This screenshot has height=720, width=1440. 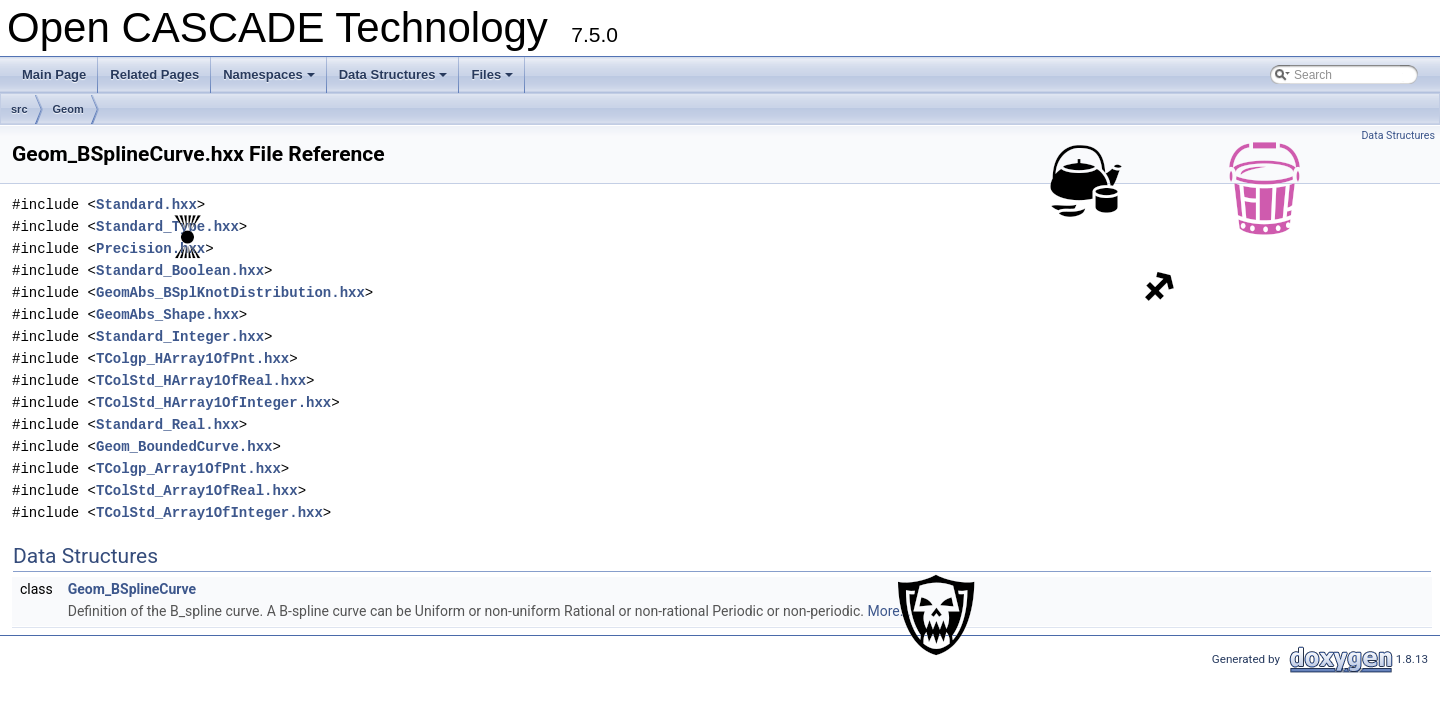 What do you see at coordinates (1086, 181) in the screenshot?
I see `tea ceremony or tea-related game feature` at bounding box center [1086, 181].